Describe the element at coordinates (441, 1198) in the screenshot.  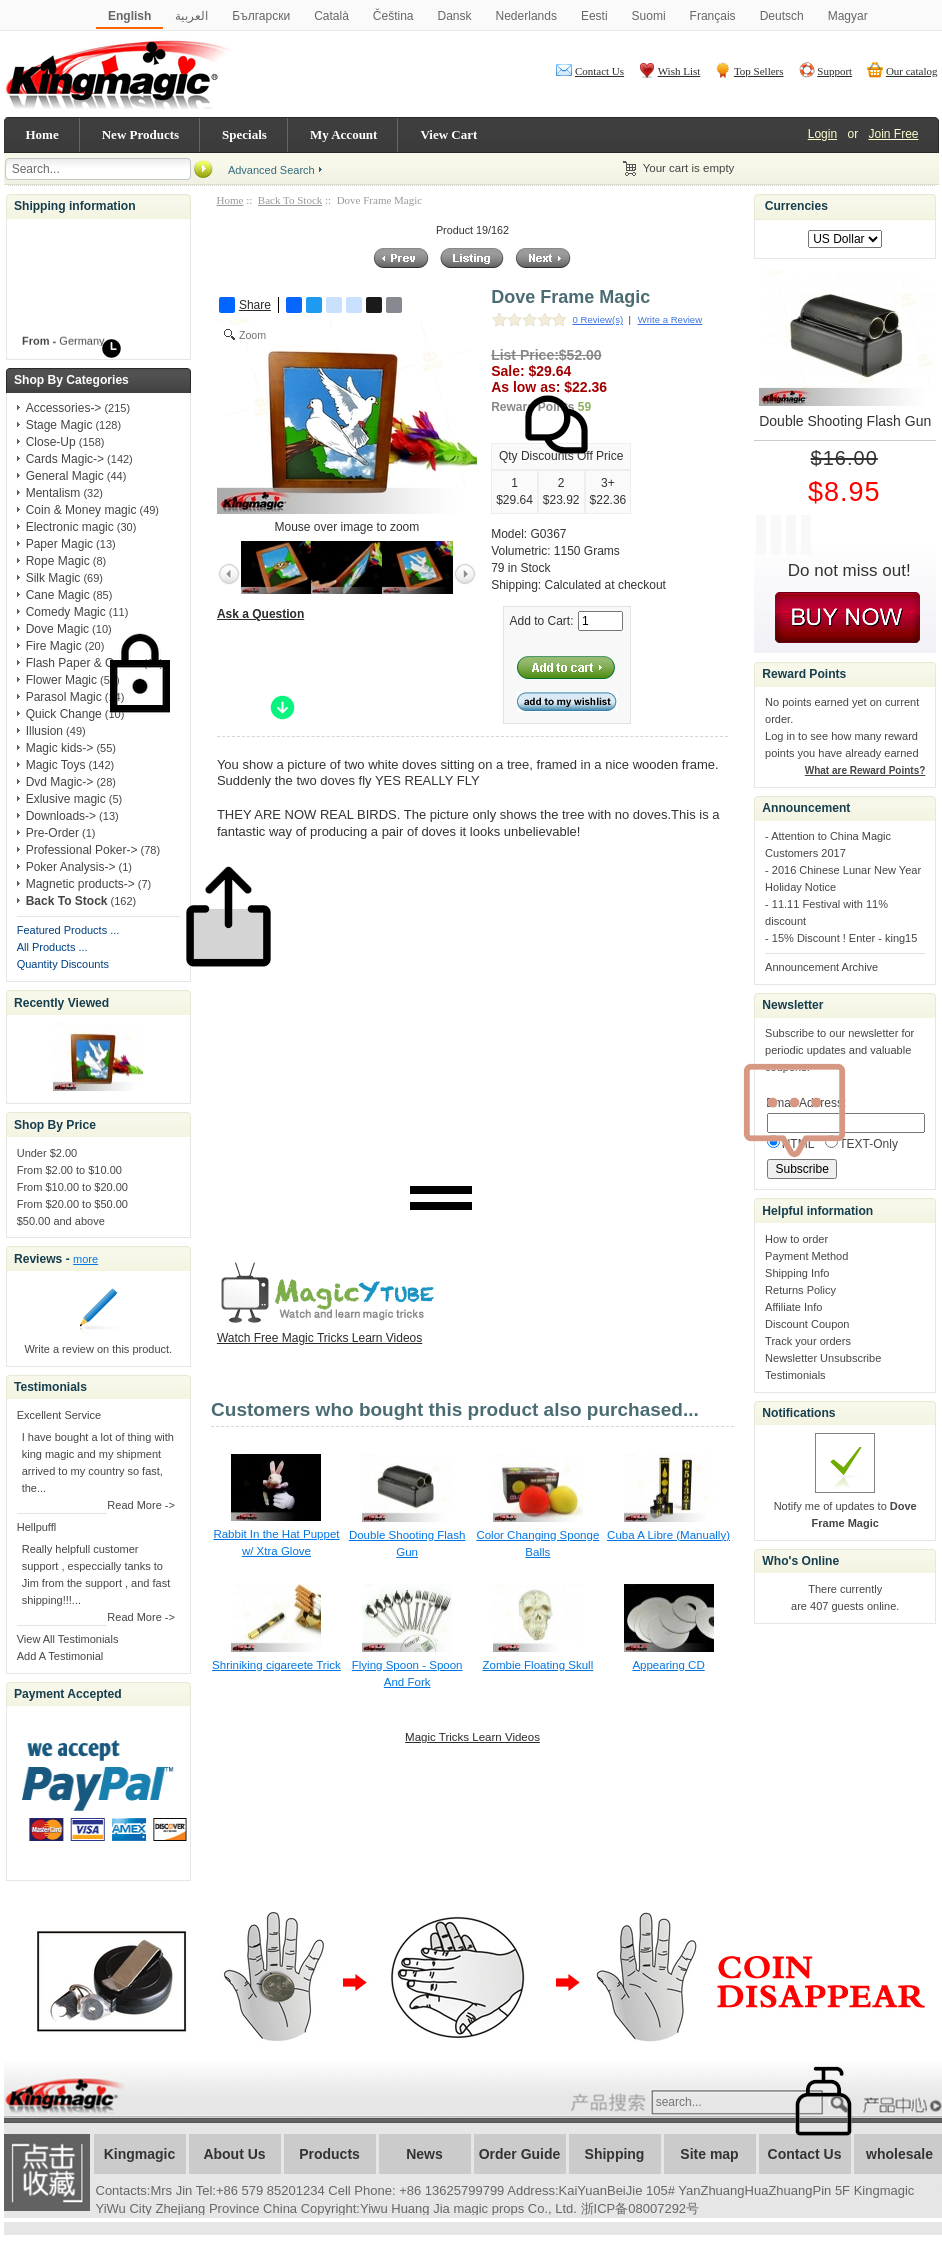
I see `drag to reorder items in a list` at that location.